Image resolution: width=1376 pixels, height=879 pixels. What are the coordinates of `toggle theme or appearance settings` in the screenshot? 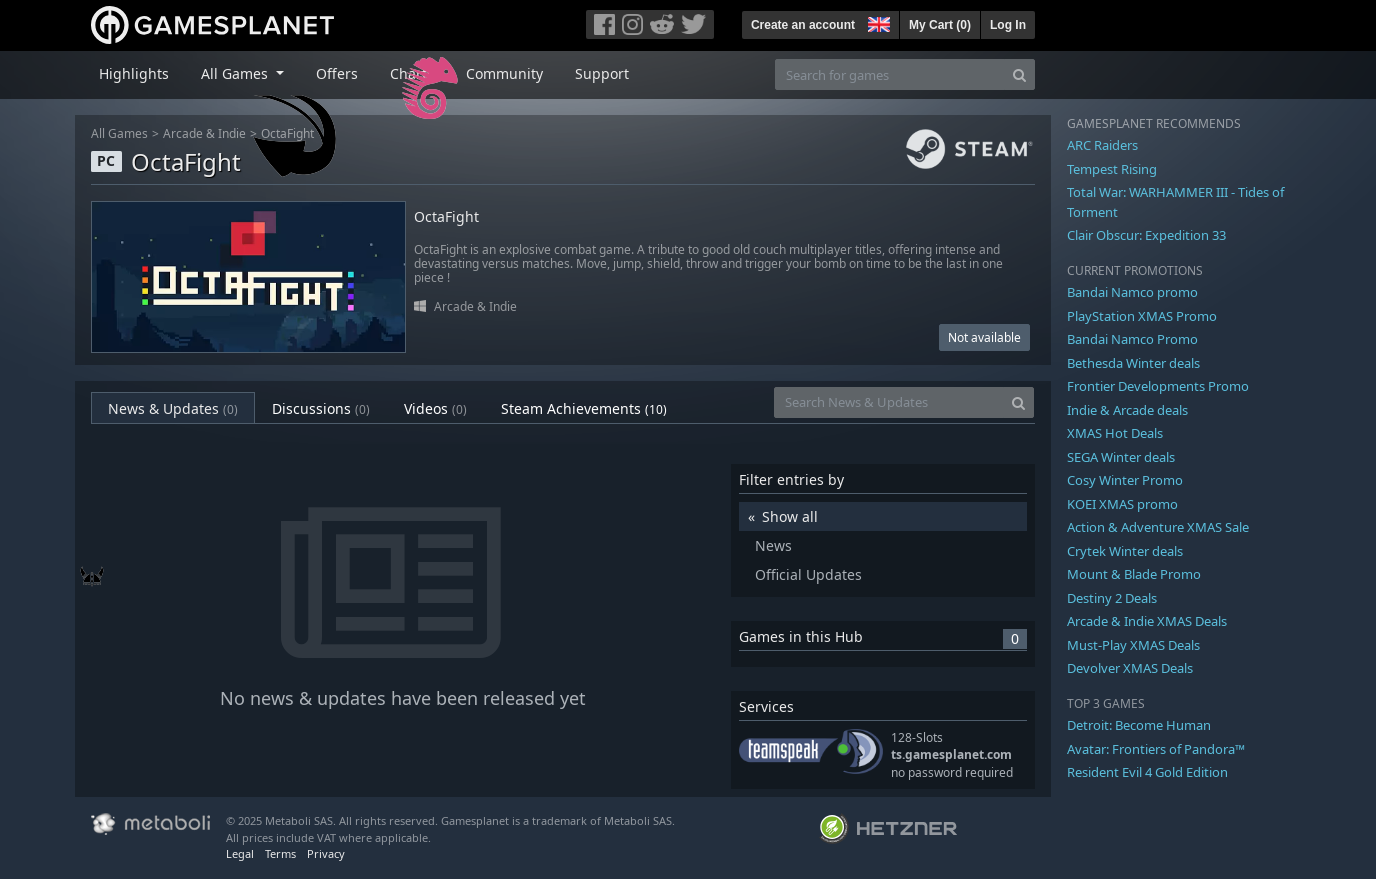 It's located at (430, 88).